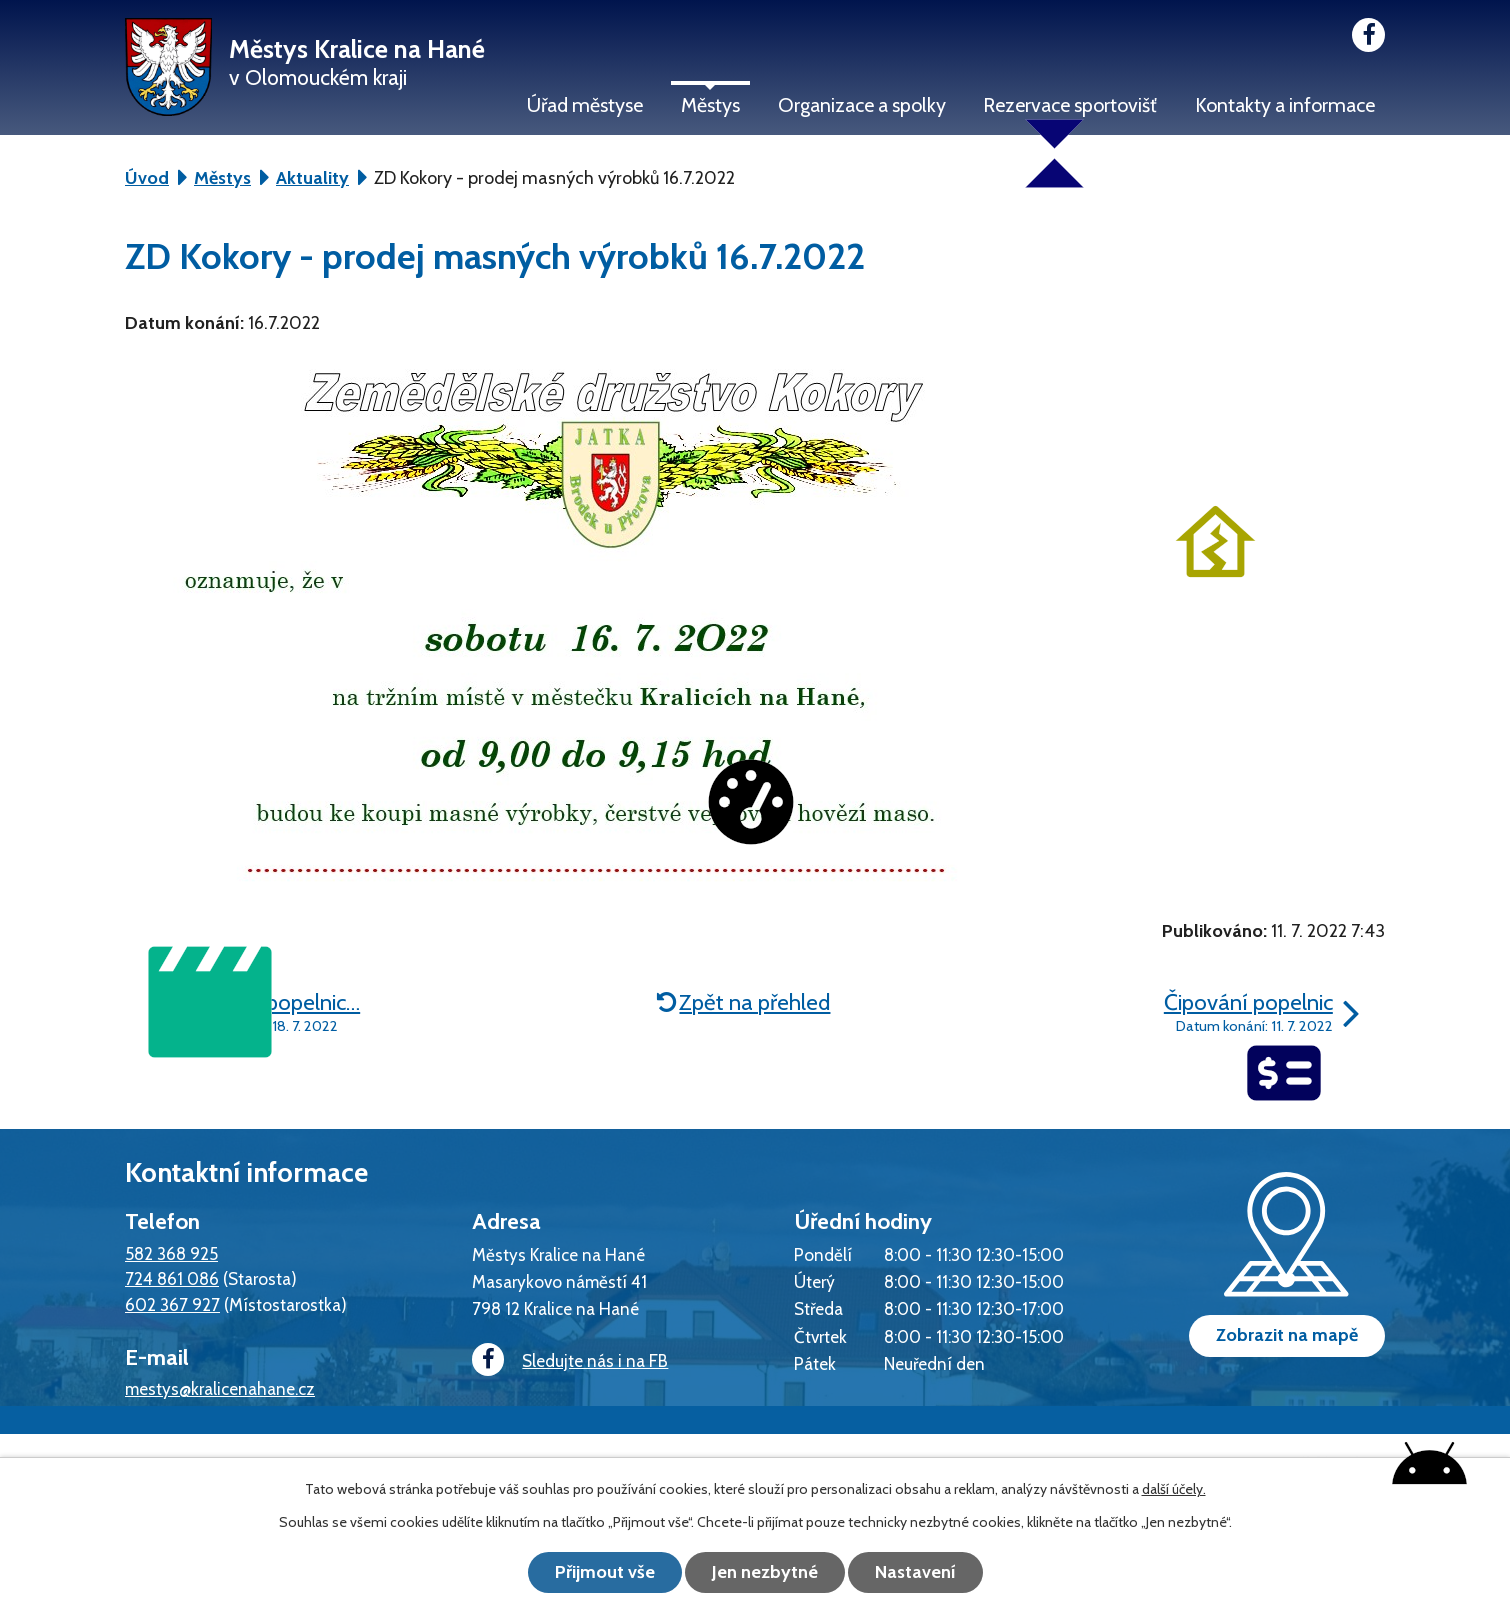 The height and width of the screenshot is (1612, 1510). Describe the element at coordinates (210, 1002) in the screenshot. I see `access video or movie content` at that location.